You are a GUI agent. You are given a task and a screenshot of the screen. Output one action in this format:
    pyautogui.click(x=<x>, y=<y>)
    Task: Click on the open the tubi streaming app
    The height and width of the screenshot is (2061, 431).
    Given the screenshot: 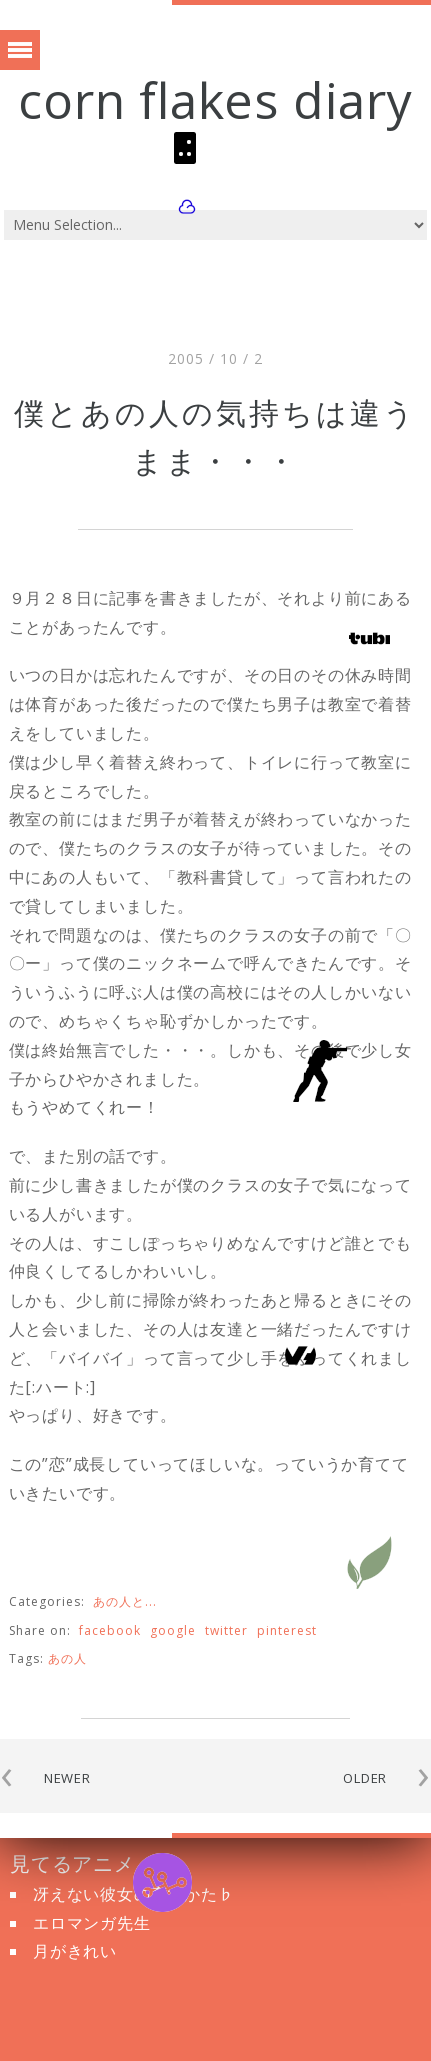 What is the action you would take?
    pyautogui.click(x=369, y=638)
    